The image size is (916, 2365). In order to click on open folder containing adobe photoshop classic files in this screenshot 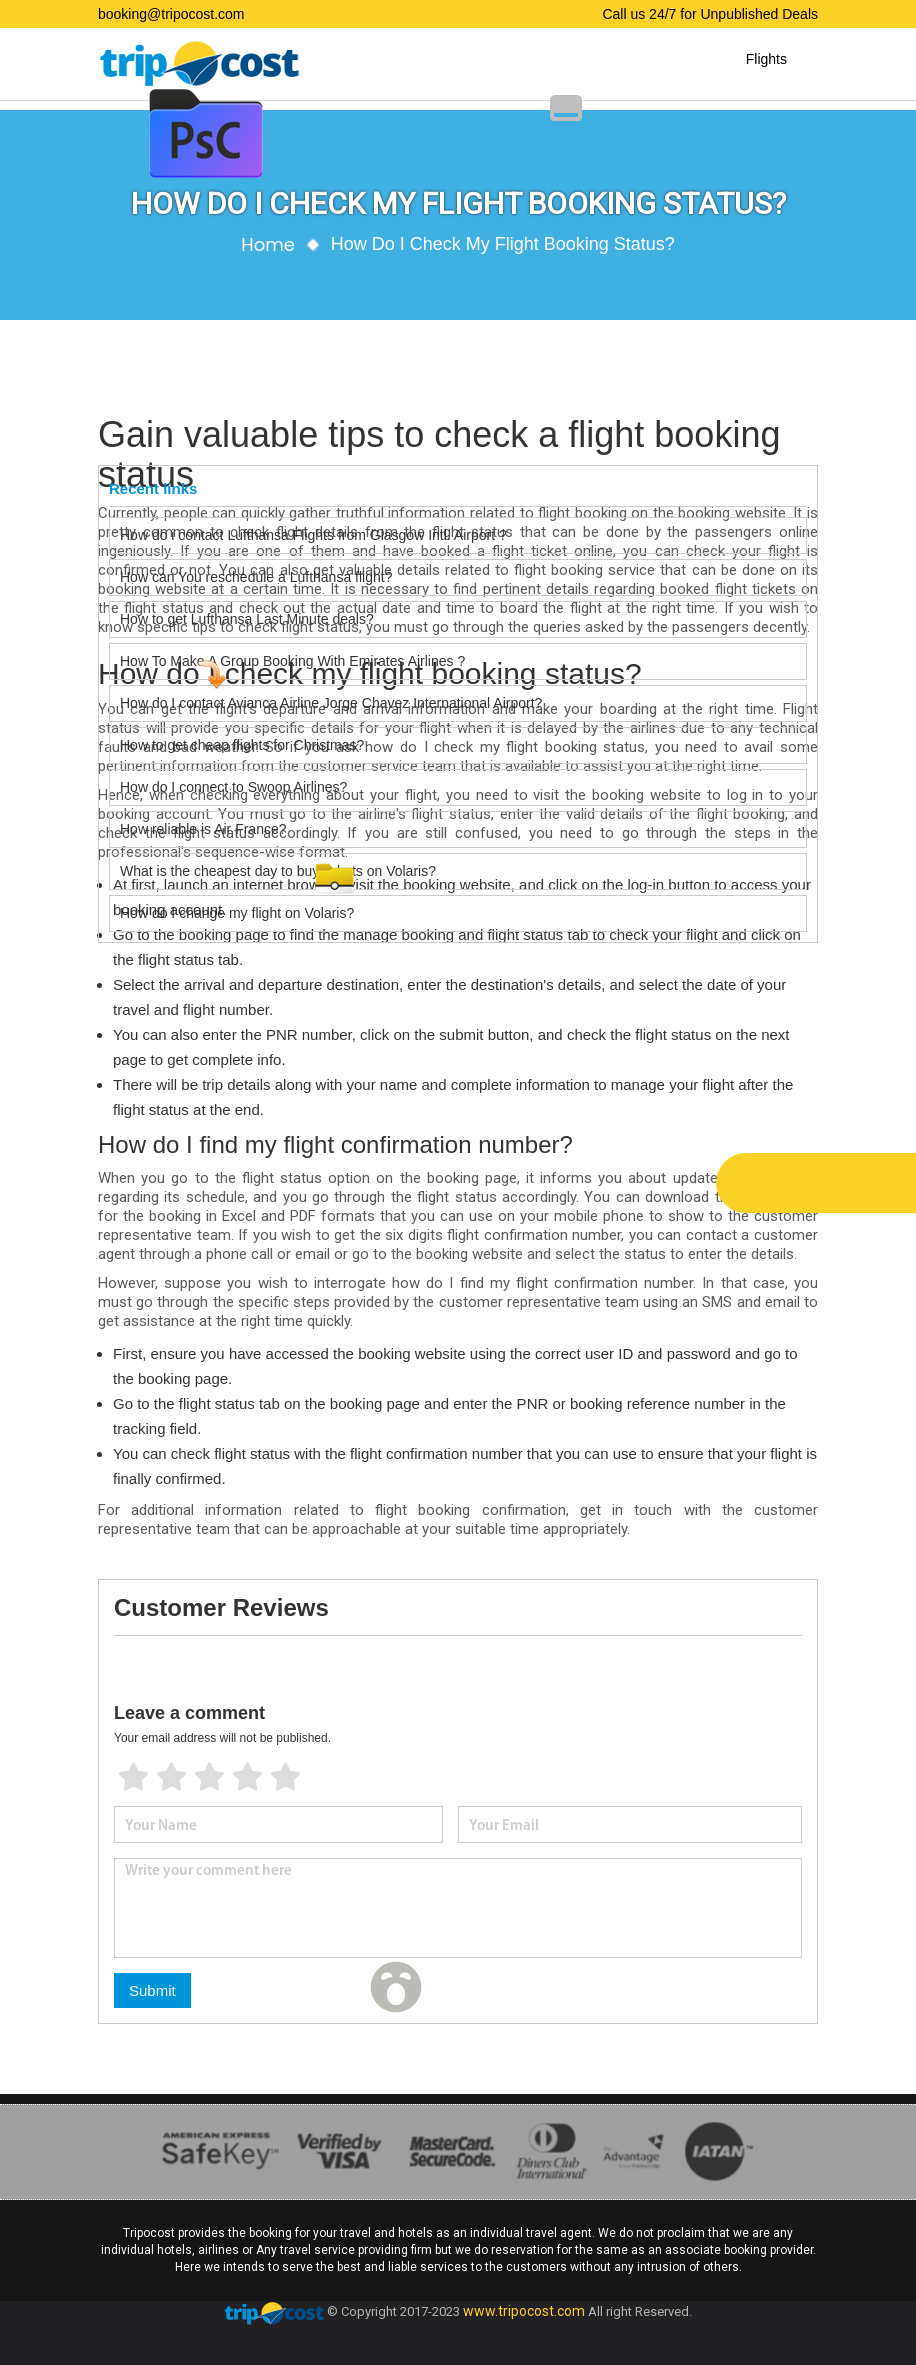, I will do `click(205, 136)`.